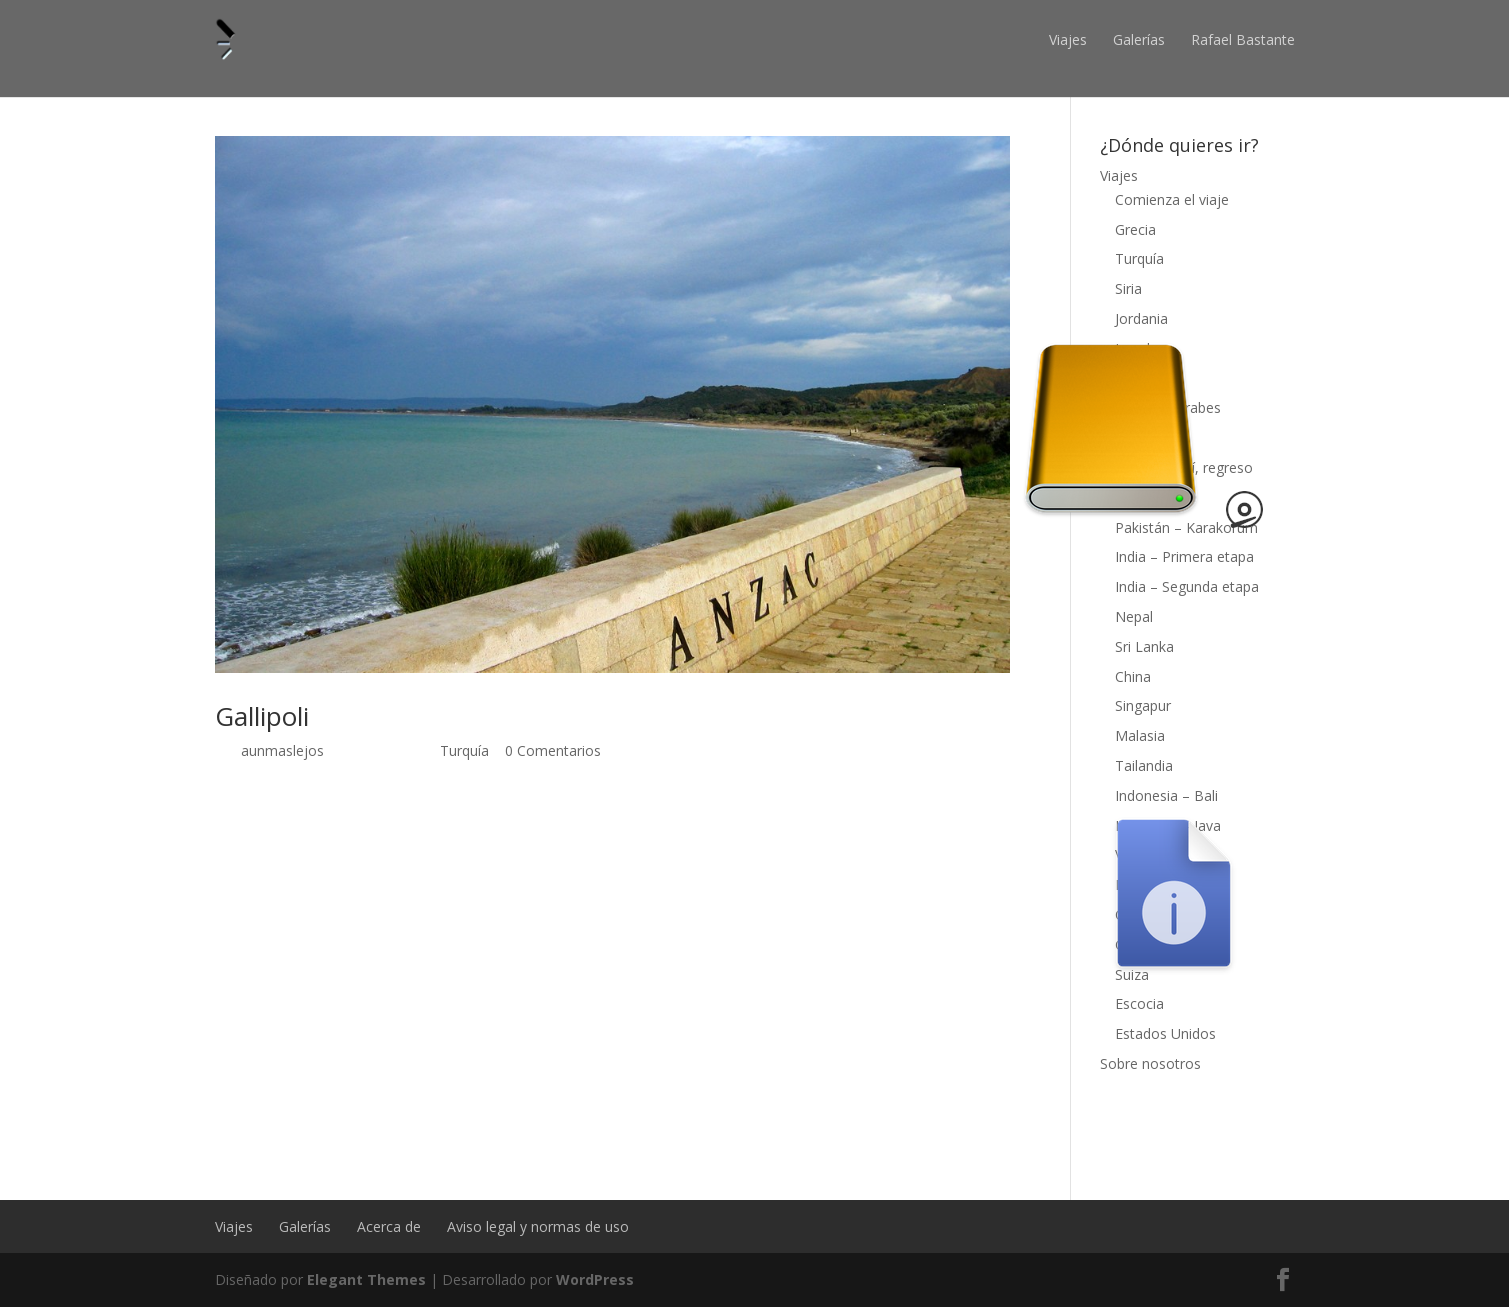  What do you see at coordinates (1244, 509) in the screenshot?
I see `open disk utility to manage storage devices` at bounding box center [1244, 509].